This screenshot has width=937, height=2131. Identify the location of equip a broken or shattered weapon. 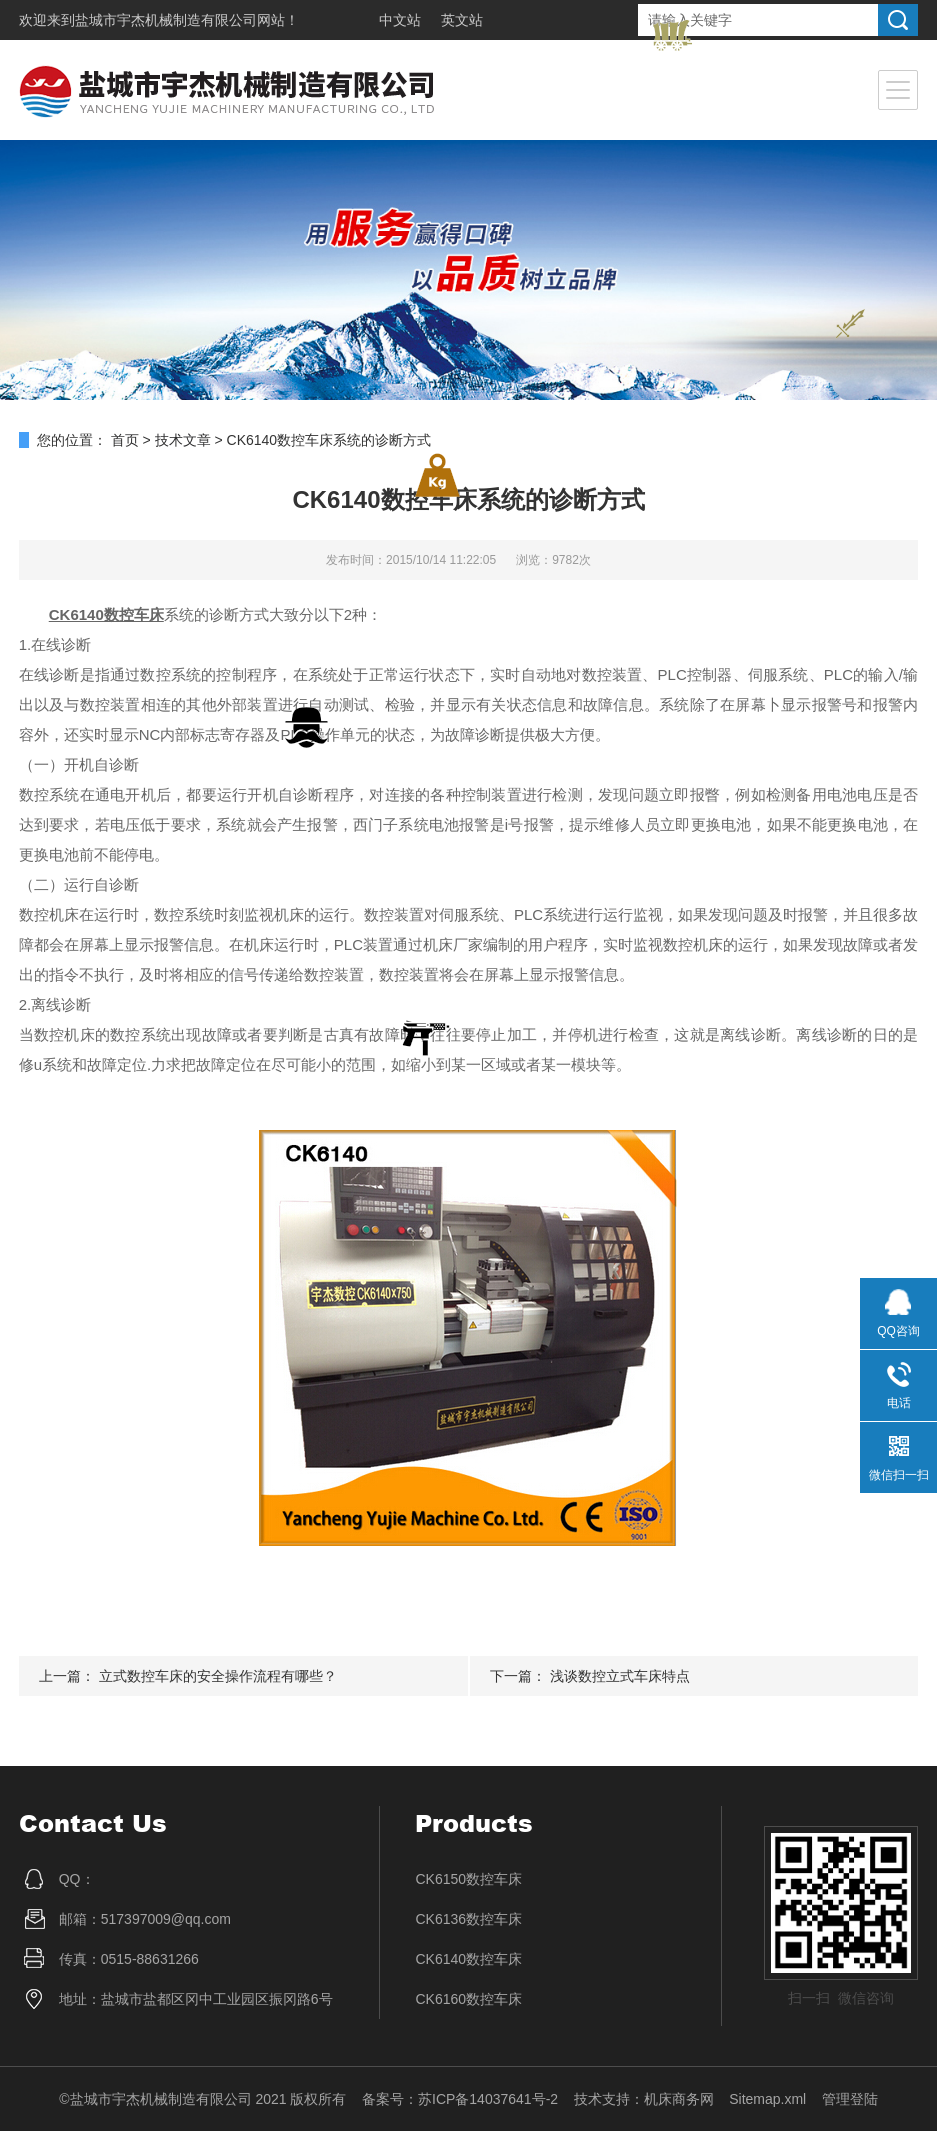
(850, 324).